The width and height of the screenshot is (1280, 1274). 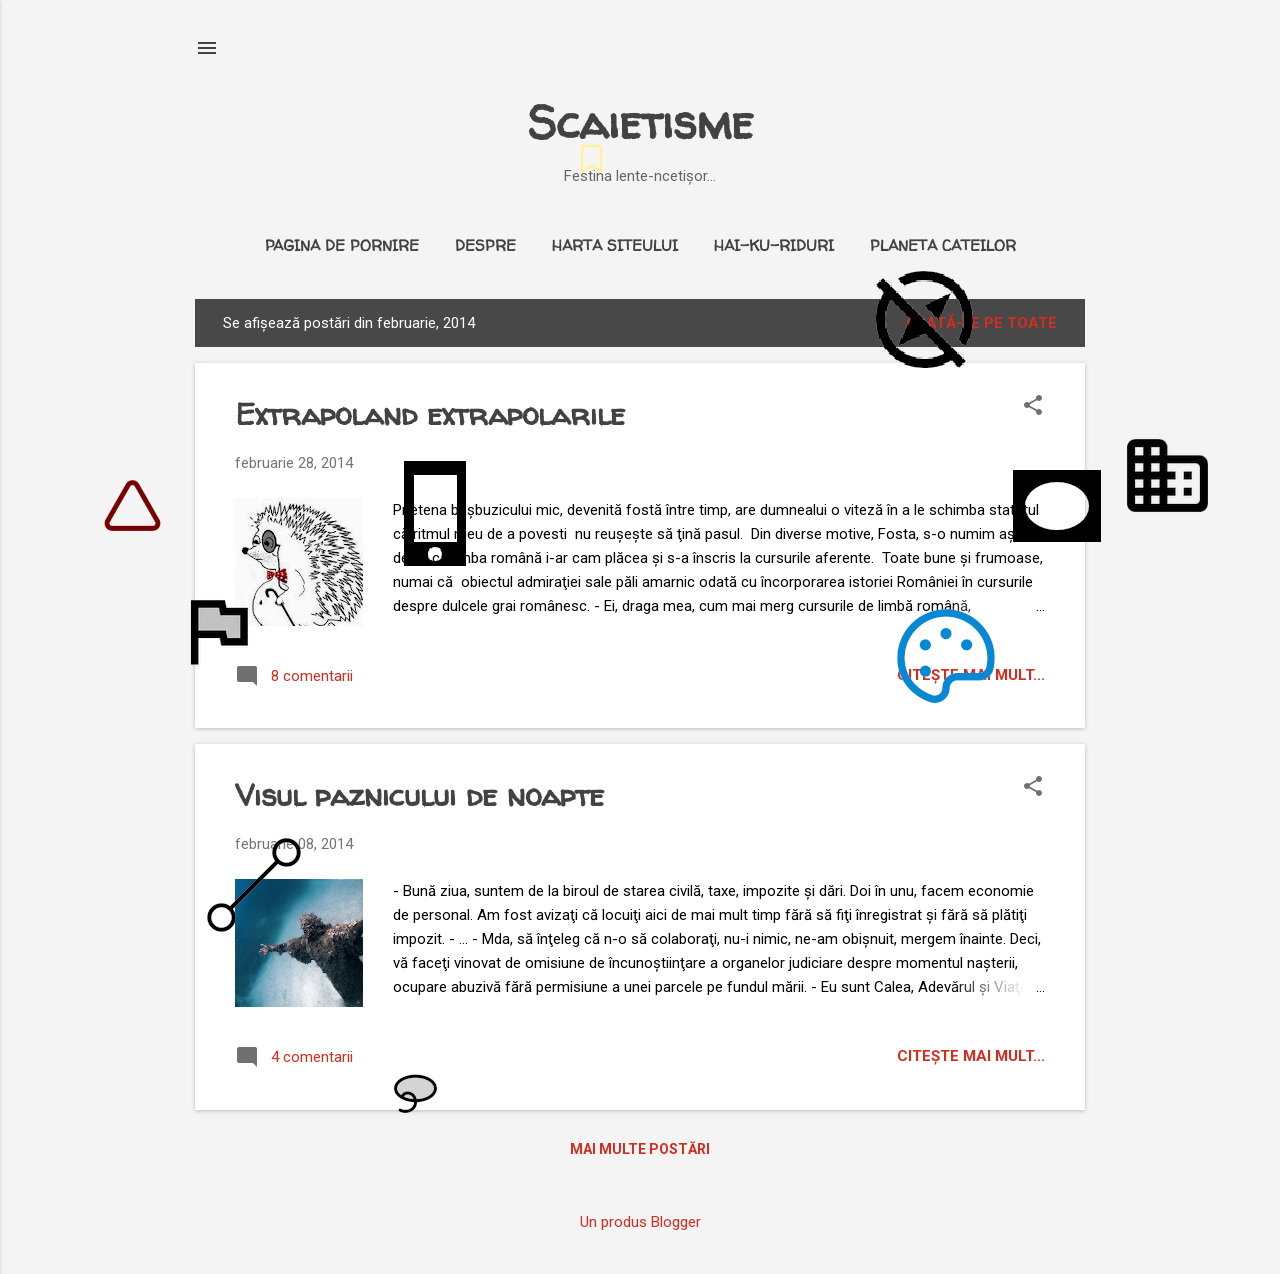 I want to click on indicates mobile device or smartphone, so click(x=437, y=513).